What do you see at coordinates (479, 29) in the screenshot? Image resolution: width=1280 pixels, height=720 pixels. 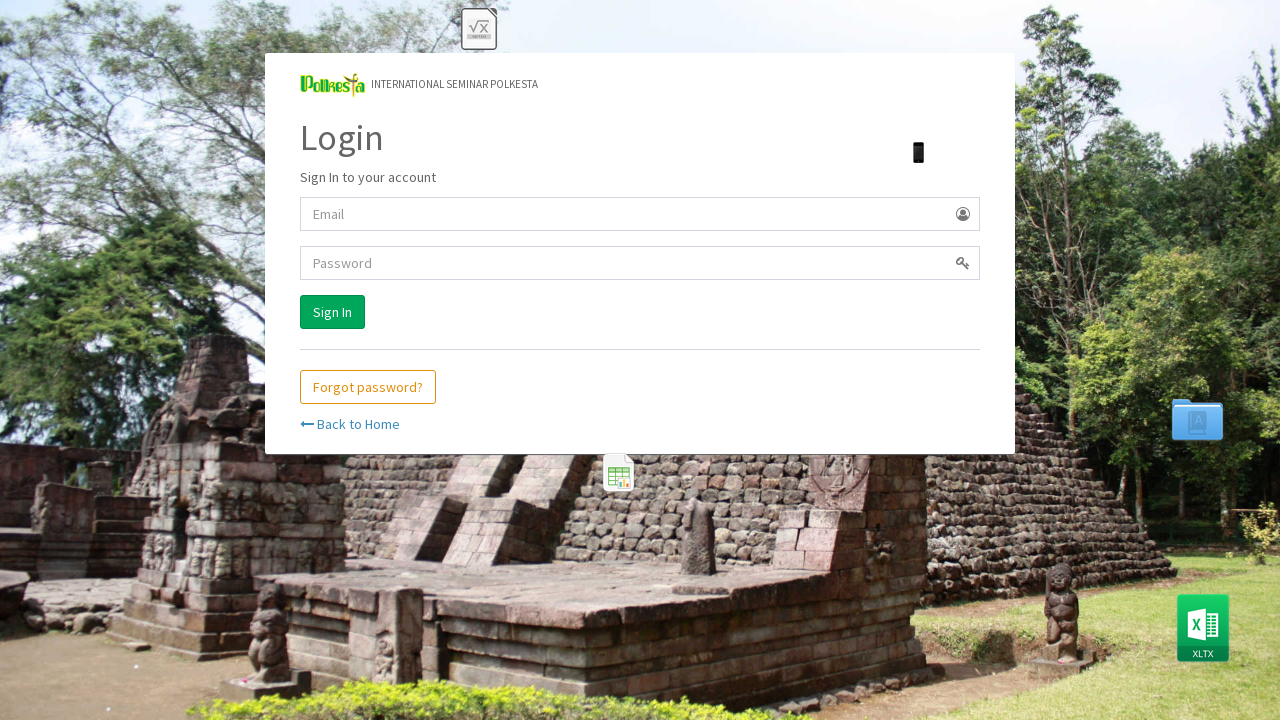 I see `open a libreoffice math formula document` at bounding box center [479, 29].